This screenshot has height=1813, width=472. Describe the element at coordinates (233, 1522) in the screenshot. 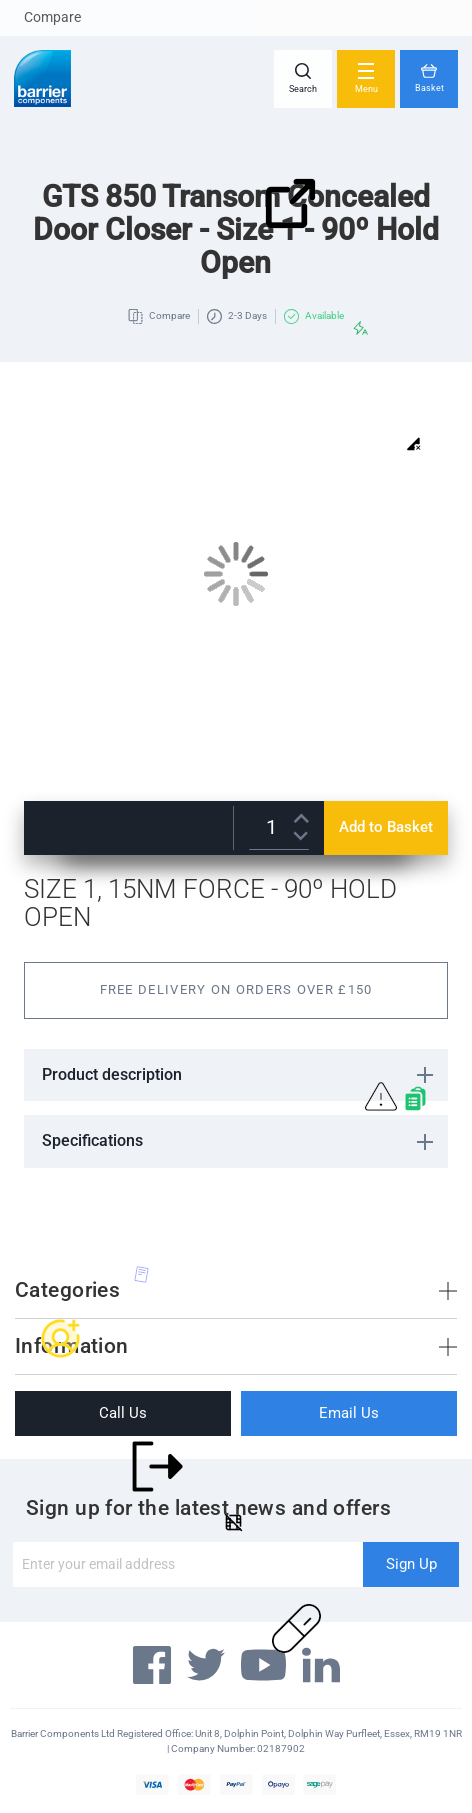

I see `video recording is disabled` at that location.